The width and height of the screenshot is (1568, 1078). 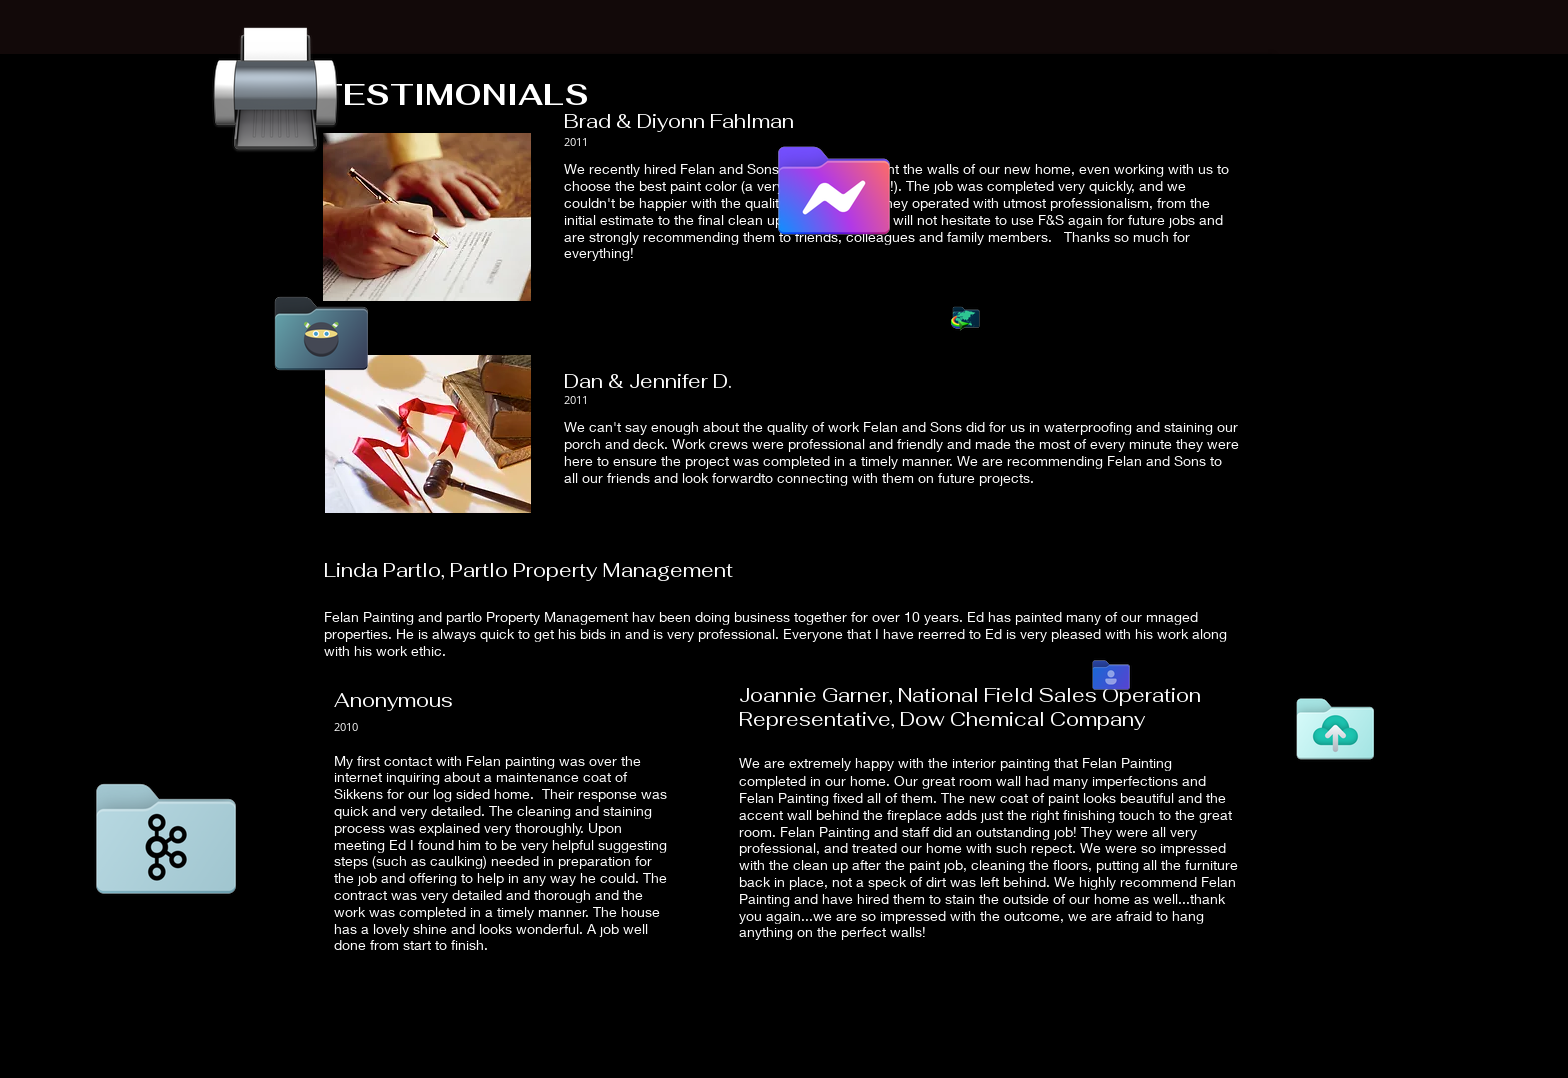 I want to click on open ninja download manager folder, so click(x=321, y=336).